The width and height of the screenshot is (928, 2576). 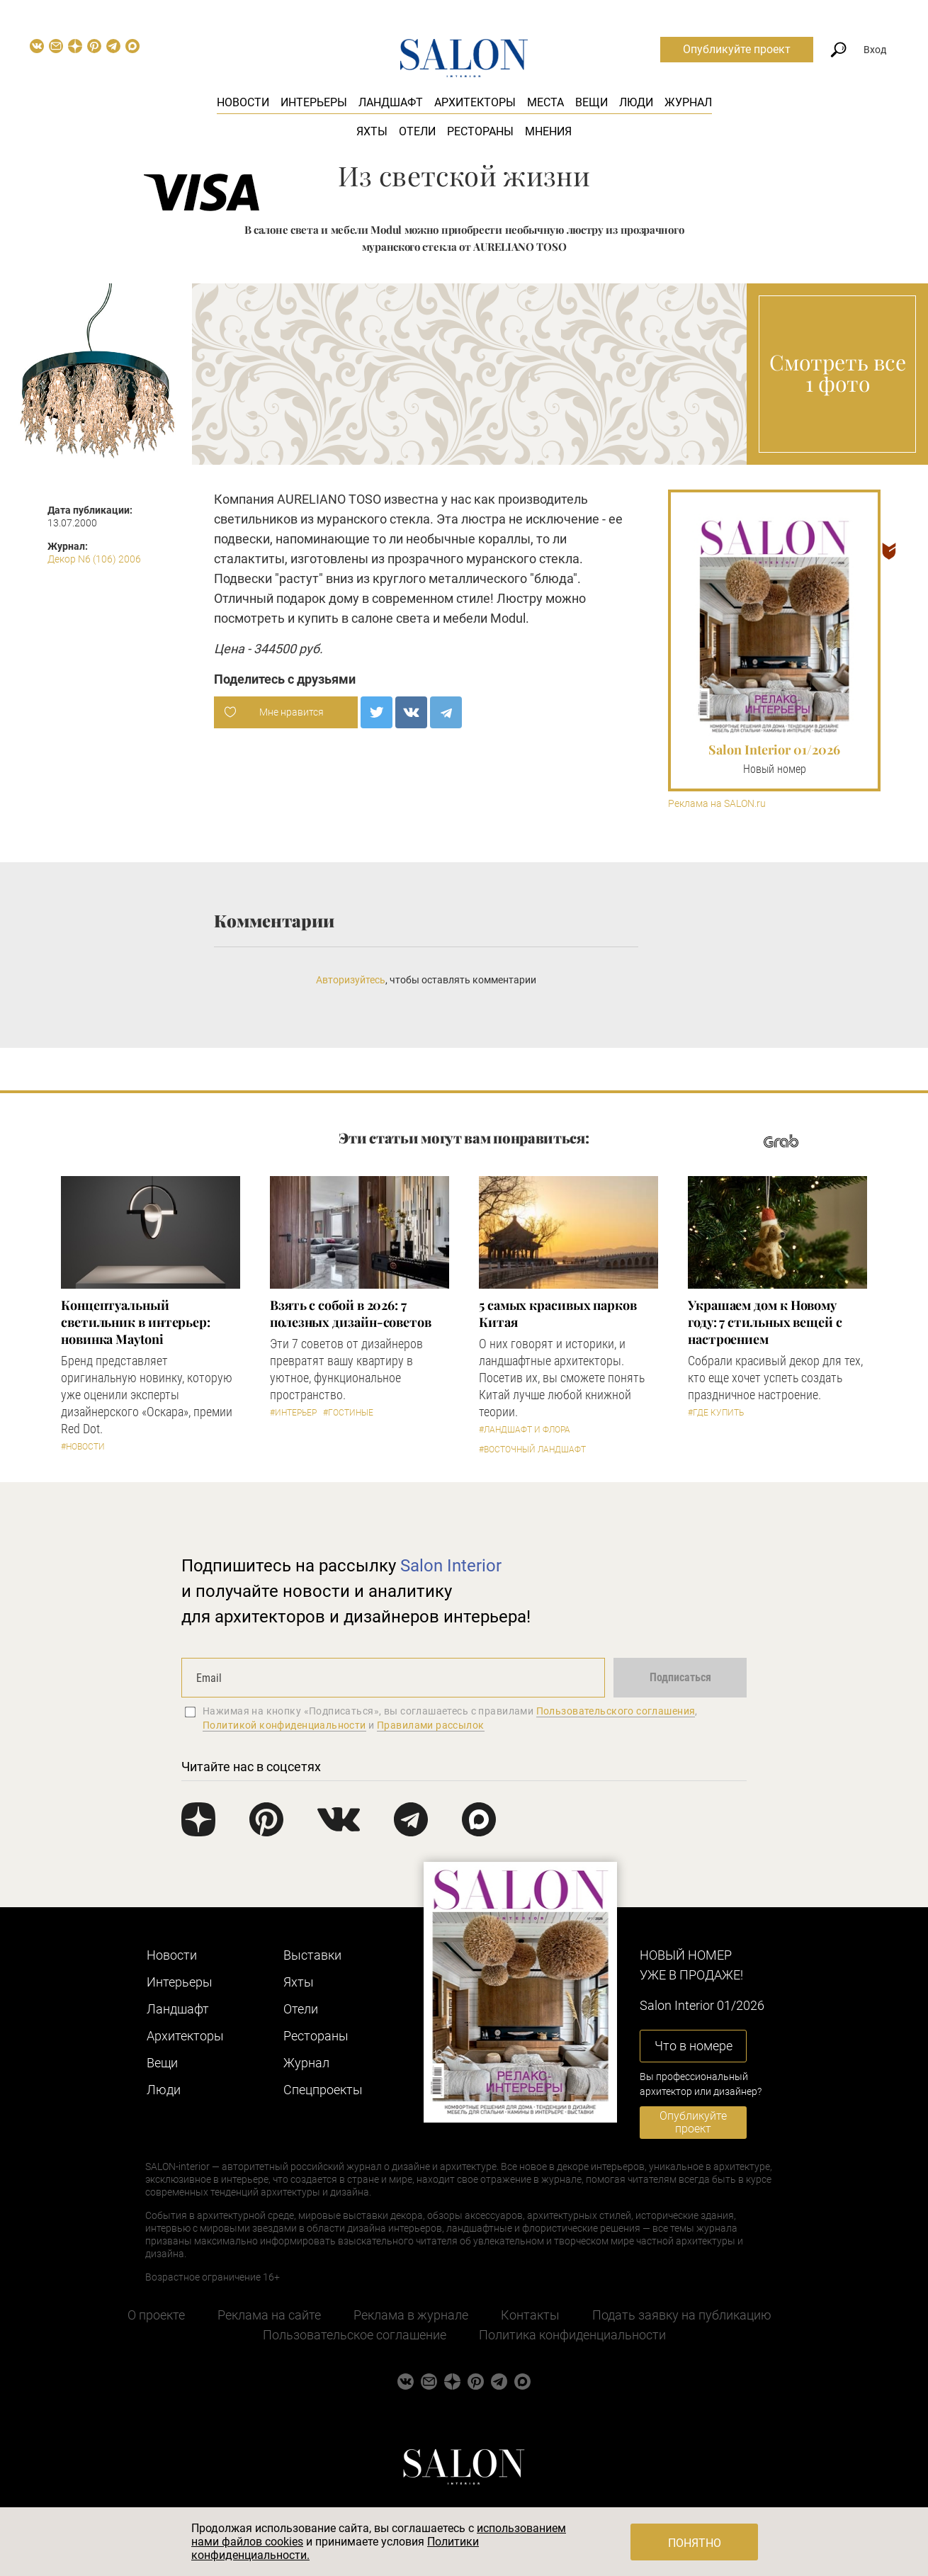 What do you see at coordinates (201, 192) in the screenshot?
I see `pay with visa card` at bounding box center [201, 192].